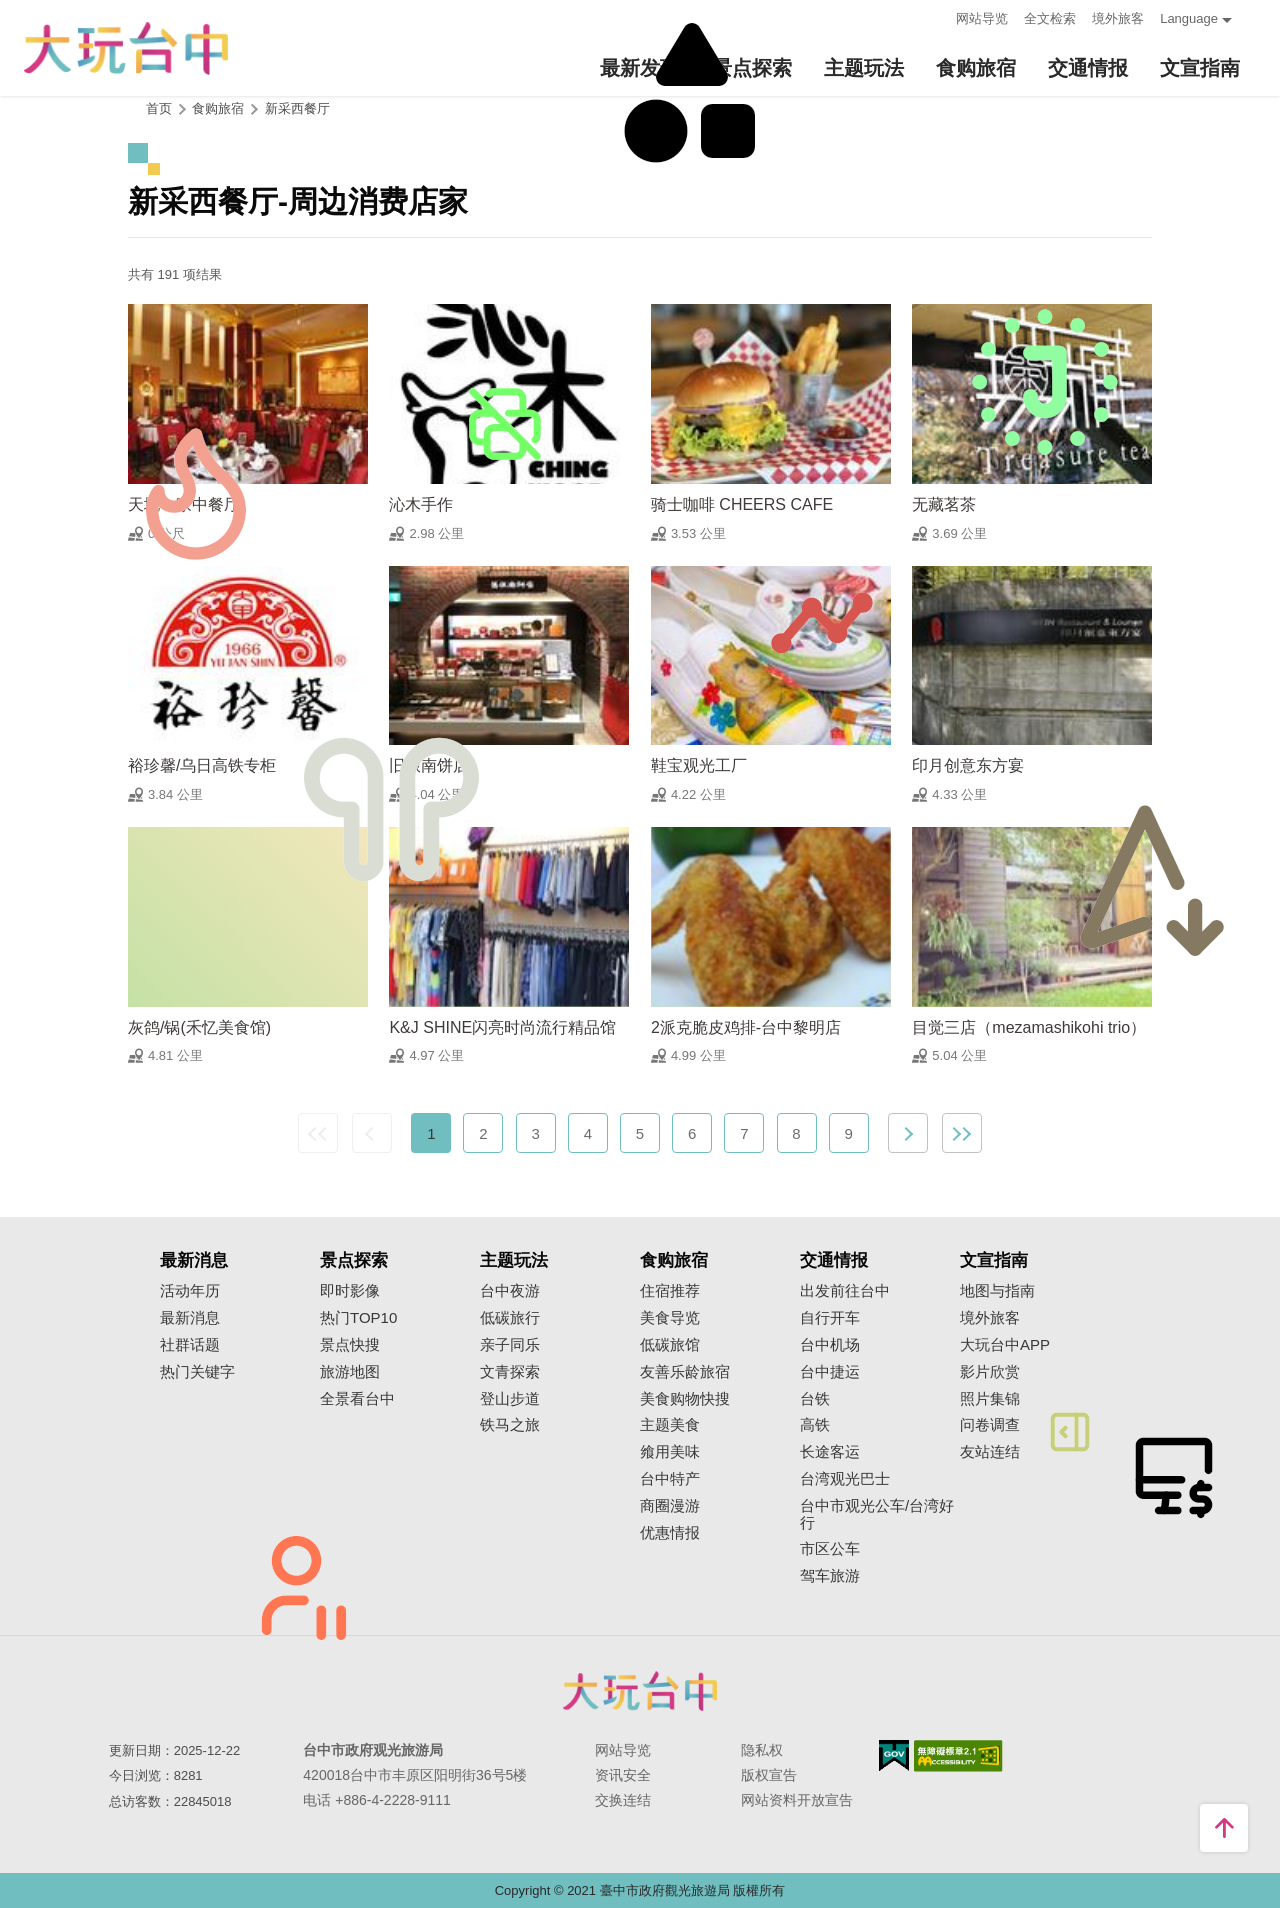  Describe the element at coordinates (1045, 382) in the screenshot. I see `indicates a loading or pending state for item "J"` at that location.